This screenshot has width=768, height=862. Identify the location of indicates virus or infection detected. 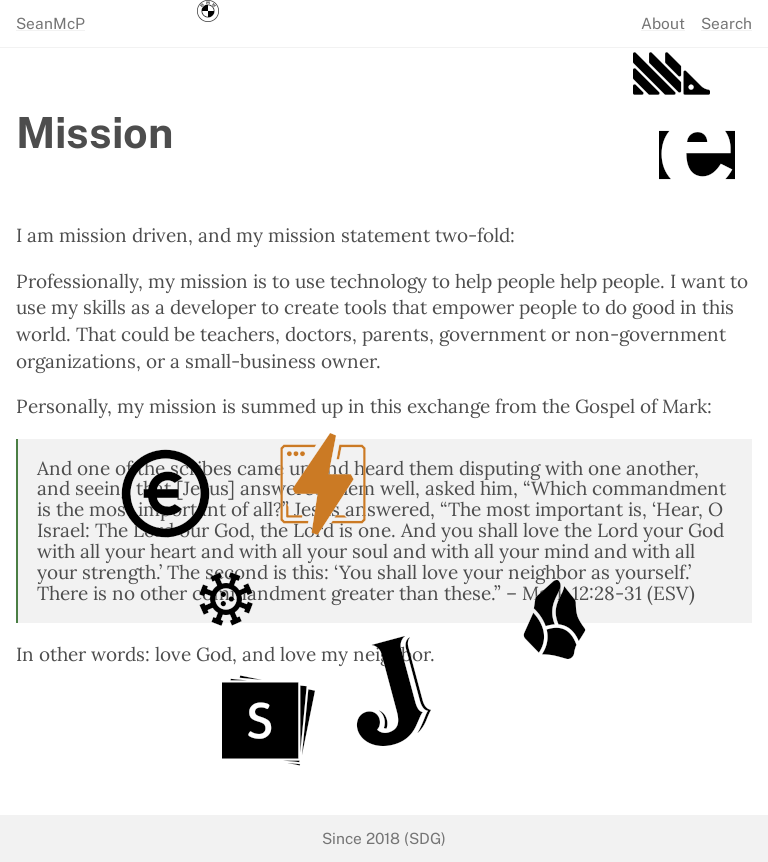
(226, 599).